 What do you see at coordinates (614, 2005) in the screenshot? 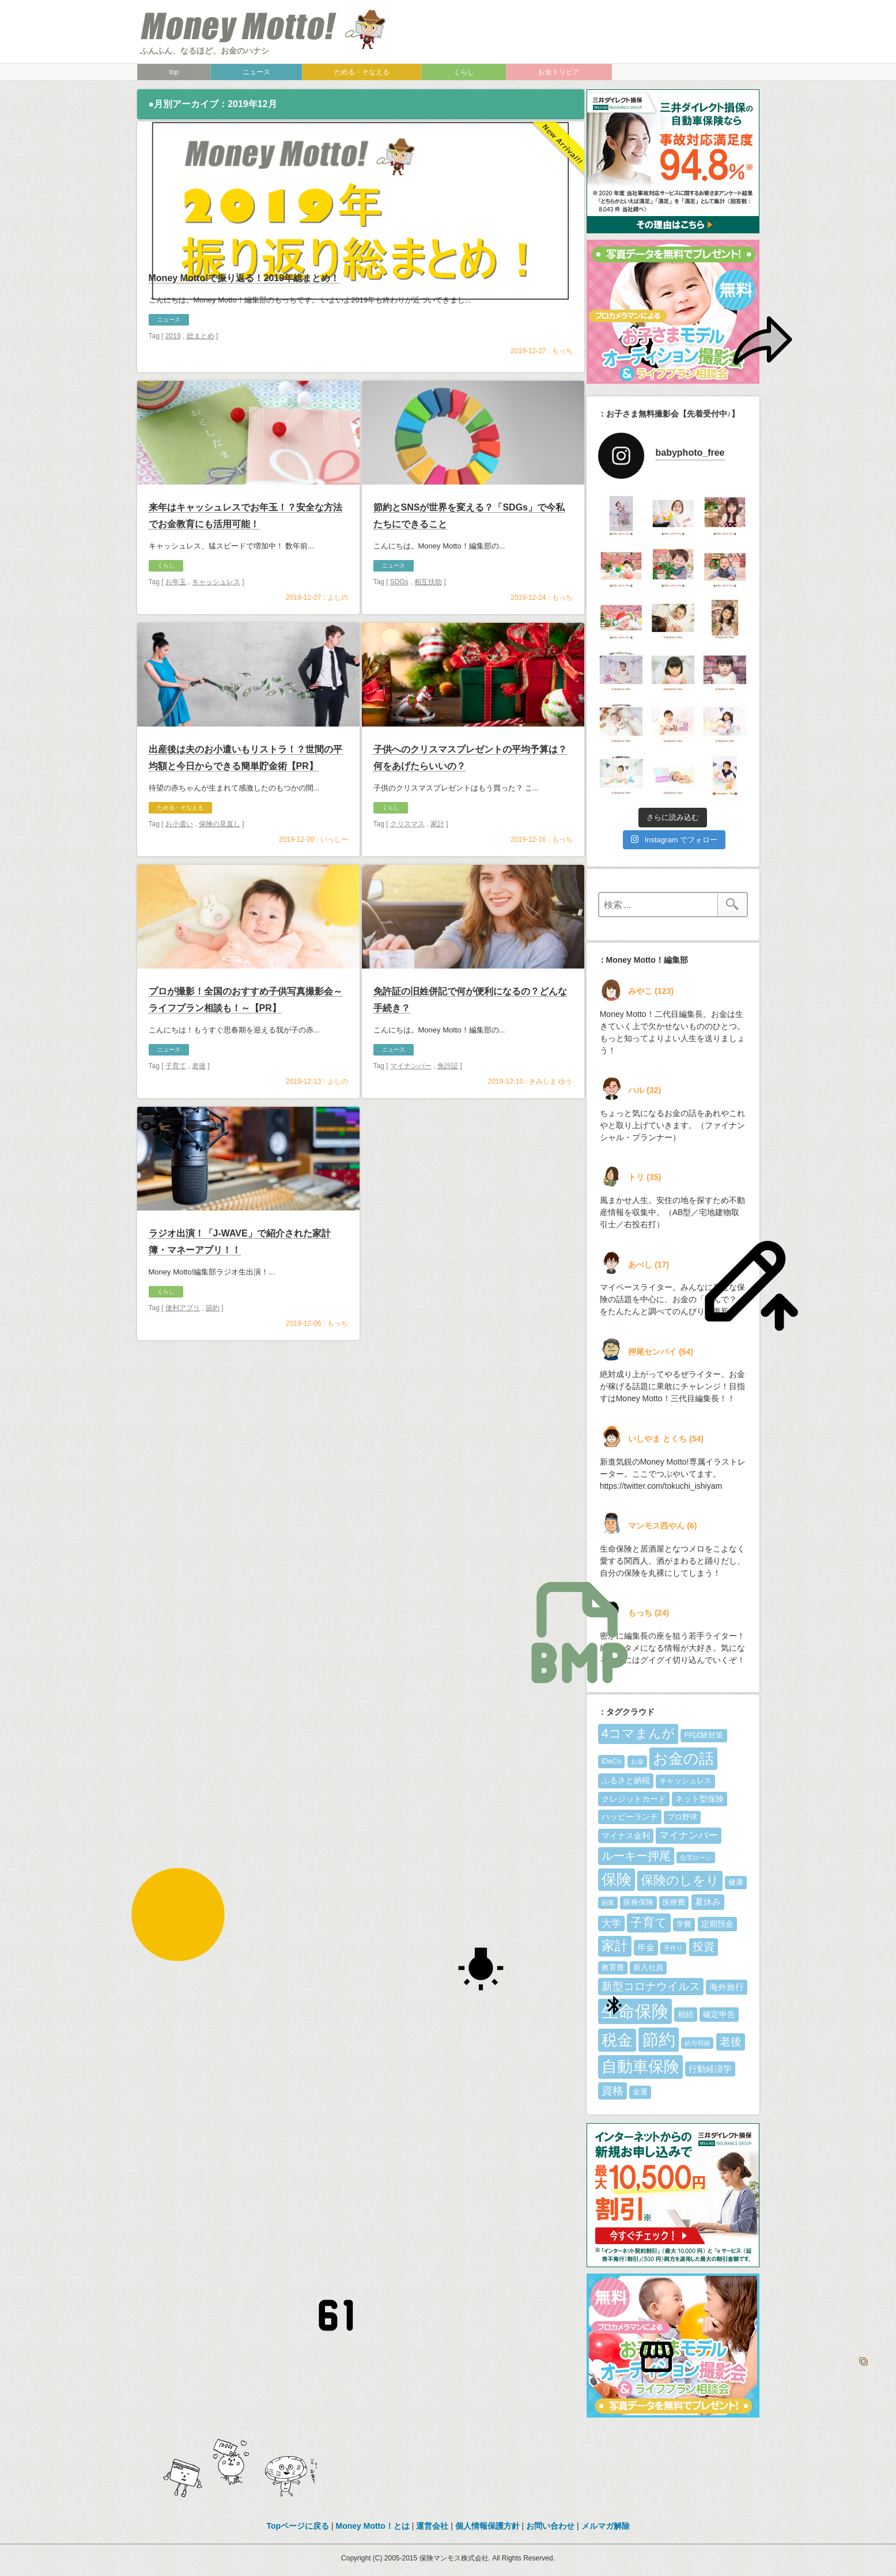
I see `indicates bluetooth is connected to a device` at bounding box center [614, 2005].